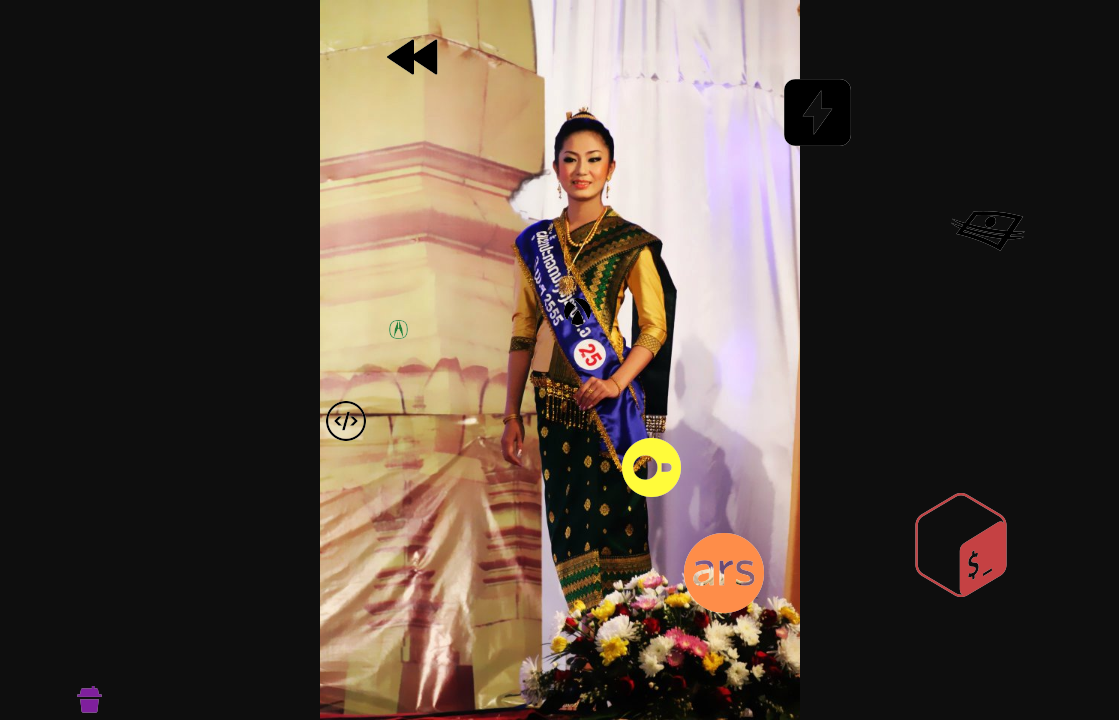  Describe the element at coordinates (89, 700) in the screenshot. I see `view food and drink options` at that location.